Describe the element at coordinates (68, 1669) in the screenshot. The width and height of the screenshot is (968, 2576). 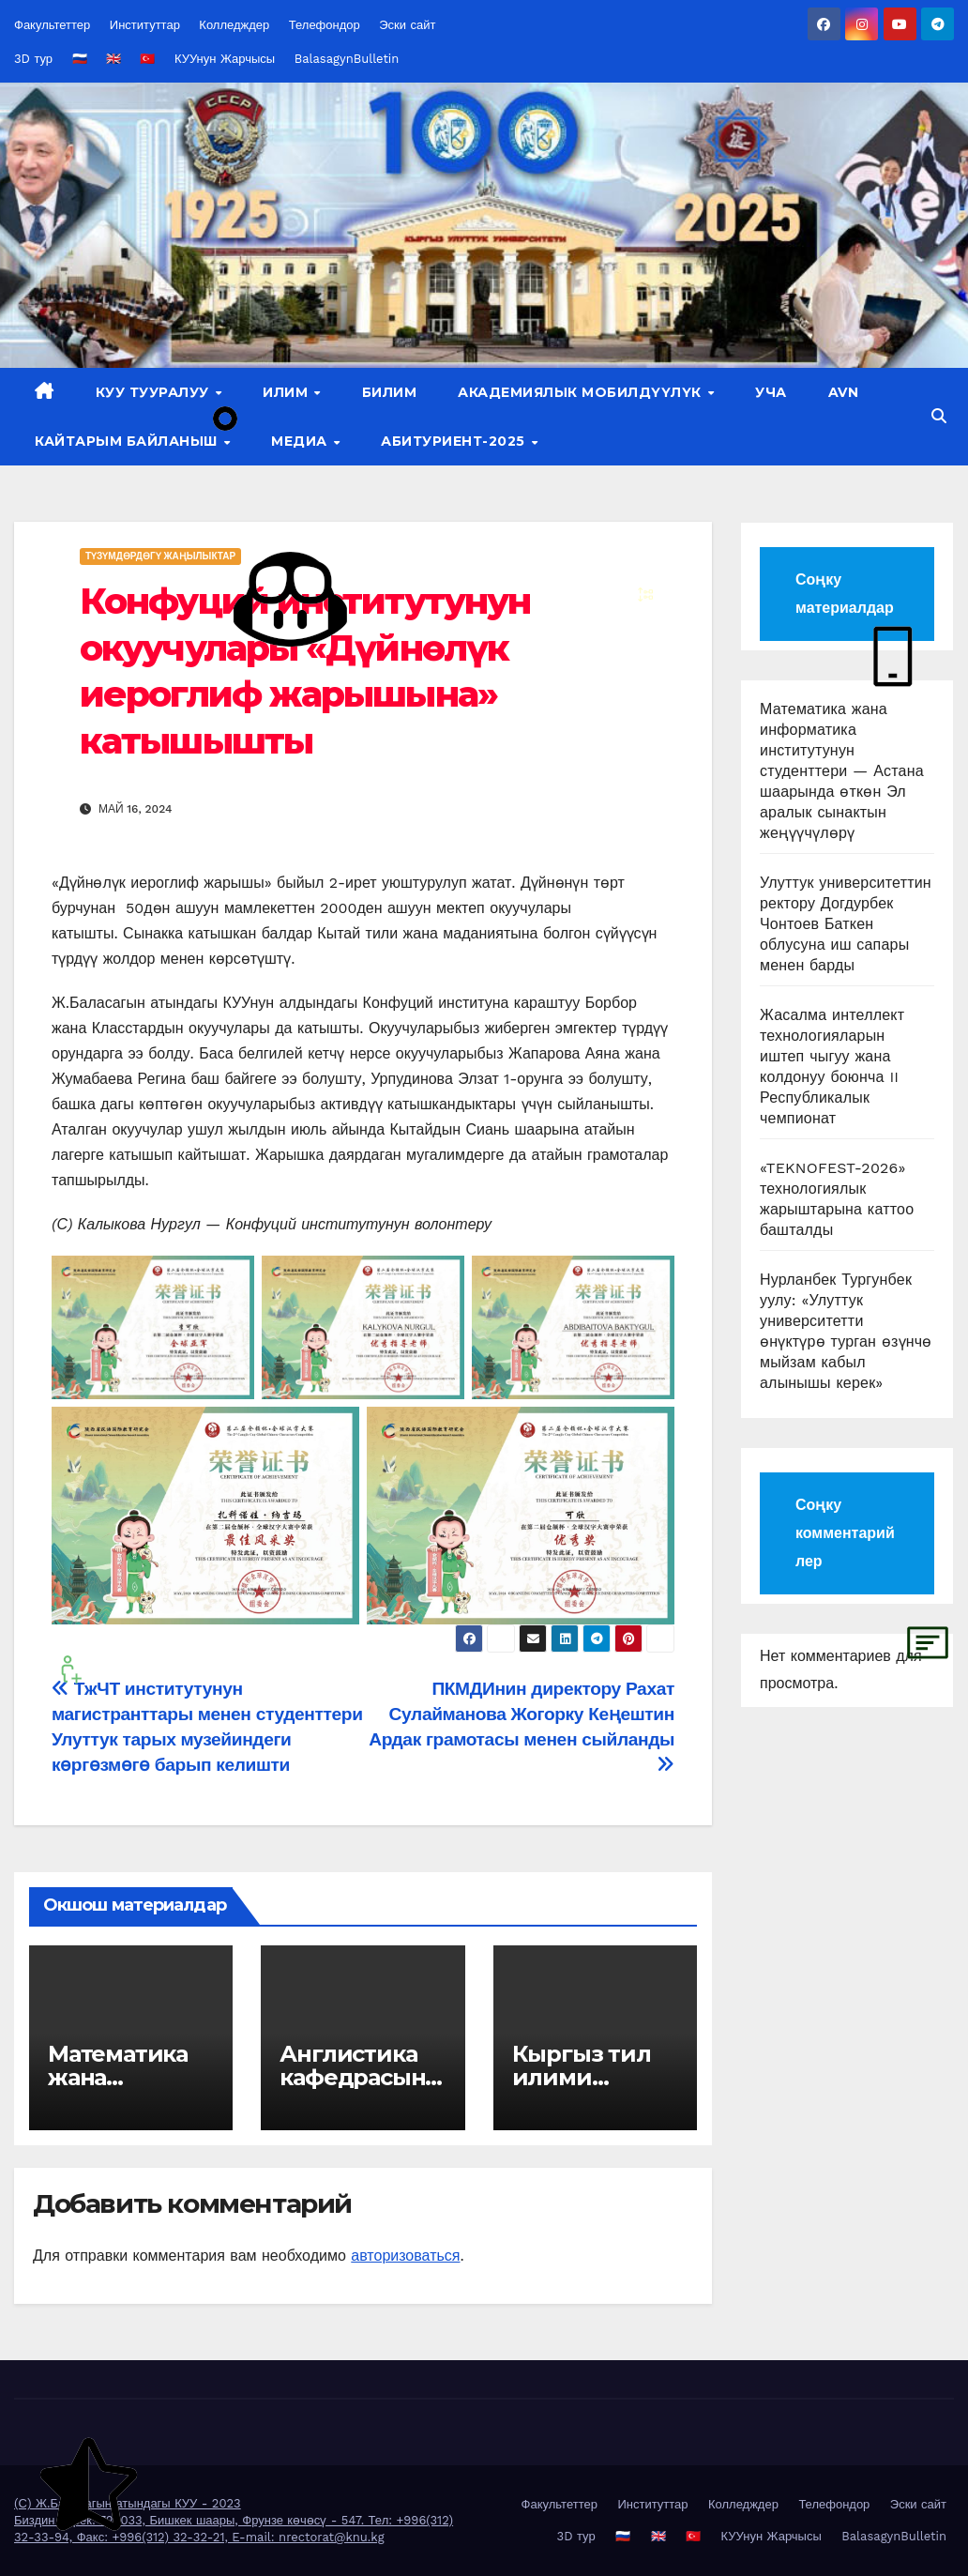
I see `add a new user or contact` at that location.